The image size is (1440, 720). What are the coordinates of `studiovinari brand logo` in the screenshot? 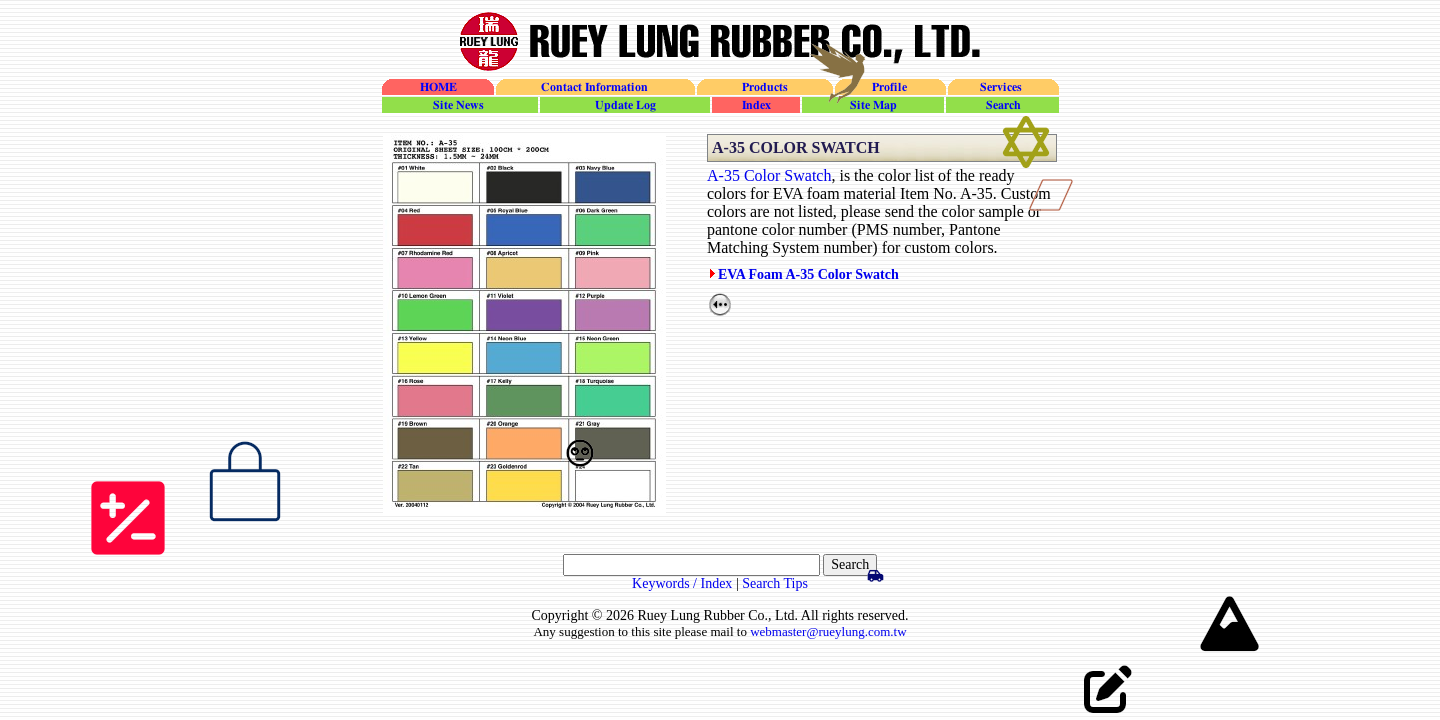 It's located at (837, 73).